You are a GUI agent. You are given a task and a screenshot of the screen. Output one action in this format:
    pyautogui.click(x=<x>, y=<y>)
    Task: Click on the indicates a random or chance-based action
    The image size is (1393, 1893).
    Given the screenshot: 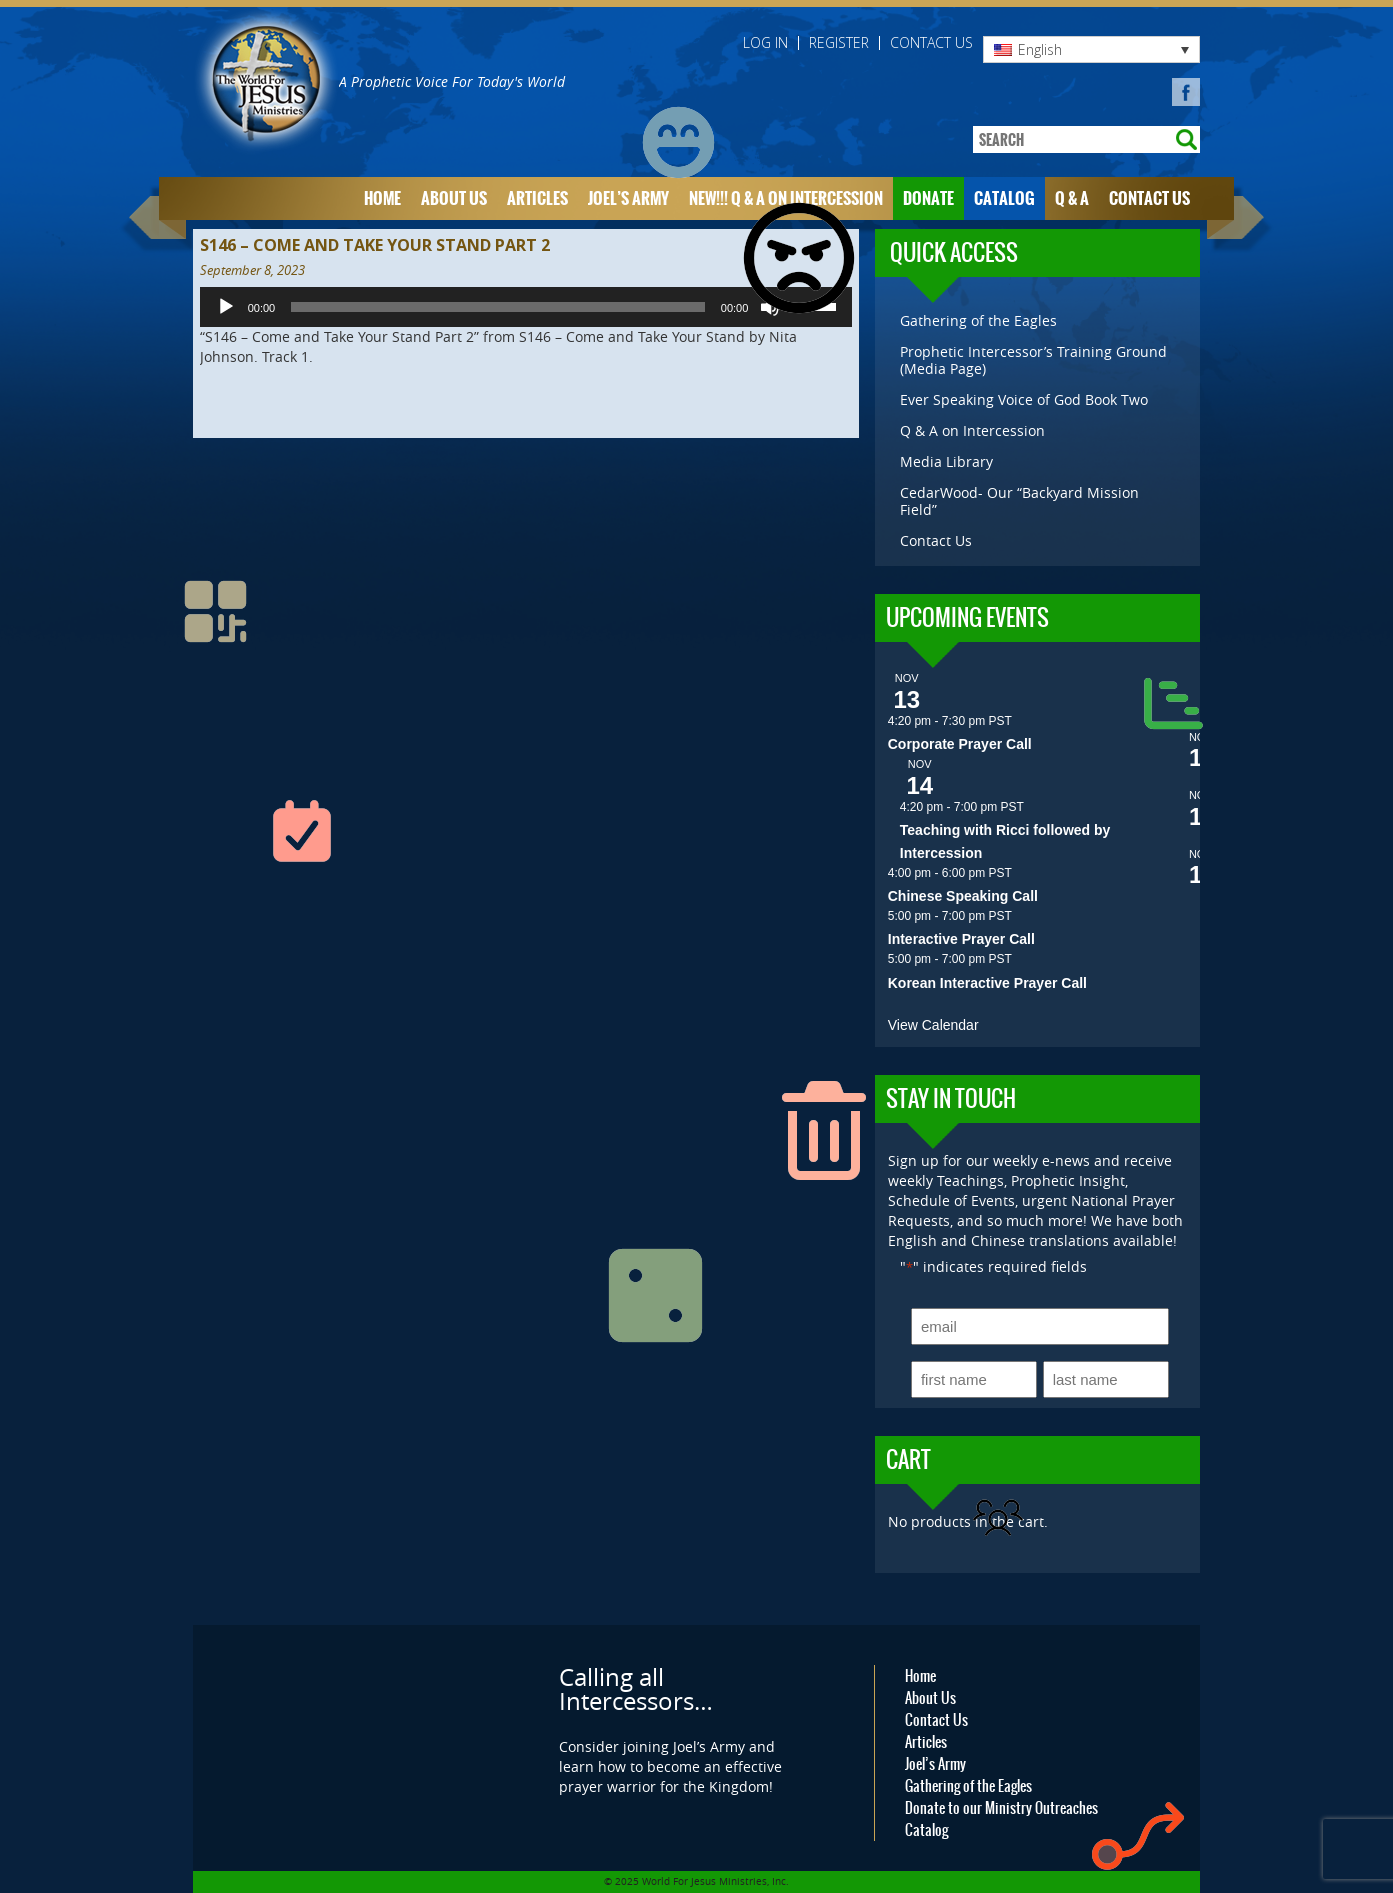 What is the action you would take?
    pyautogui.click(x=655, y=1295)
    